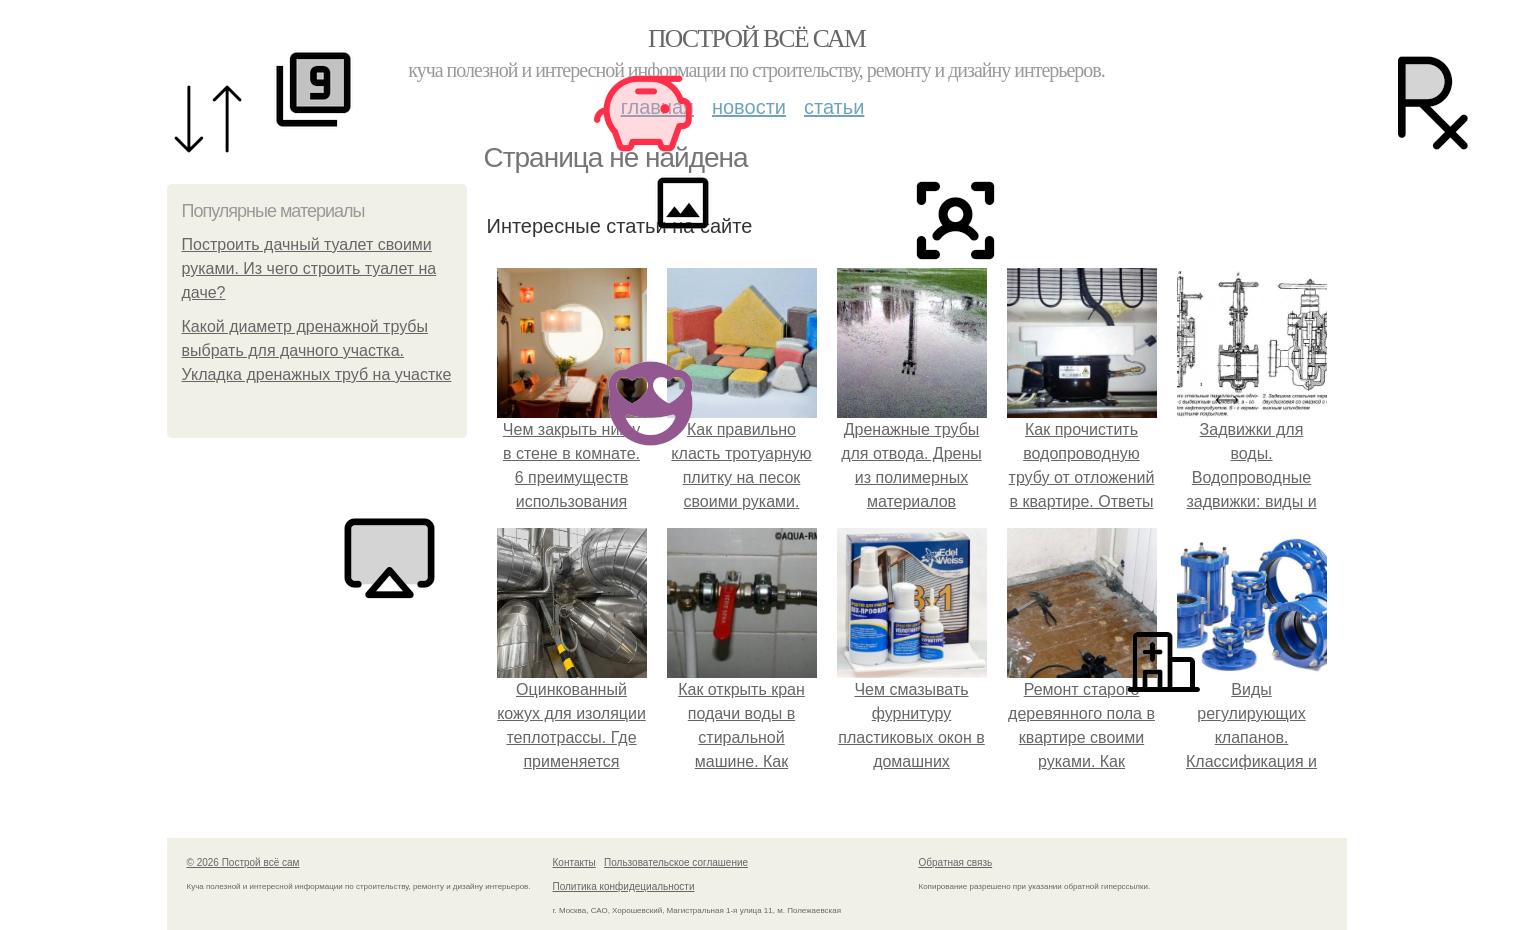  I want to click on find nearby hospitals or medical facilities, so click(1160, 662).